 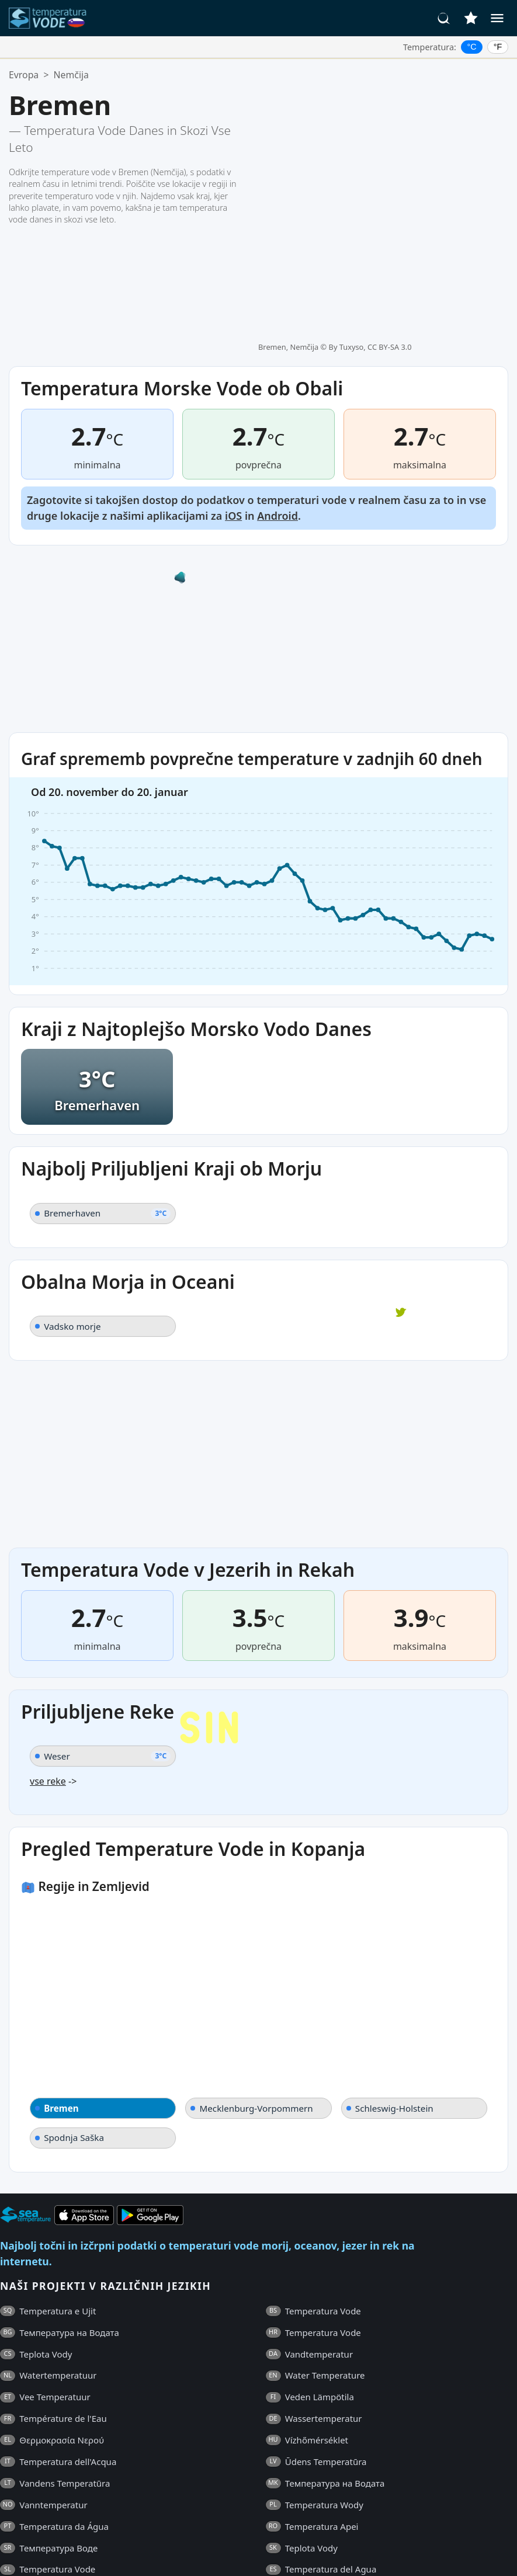 I want to click on share to twitter, so click(x=400, y=1312).